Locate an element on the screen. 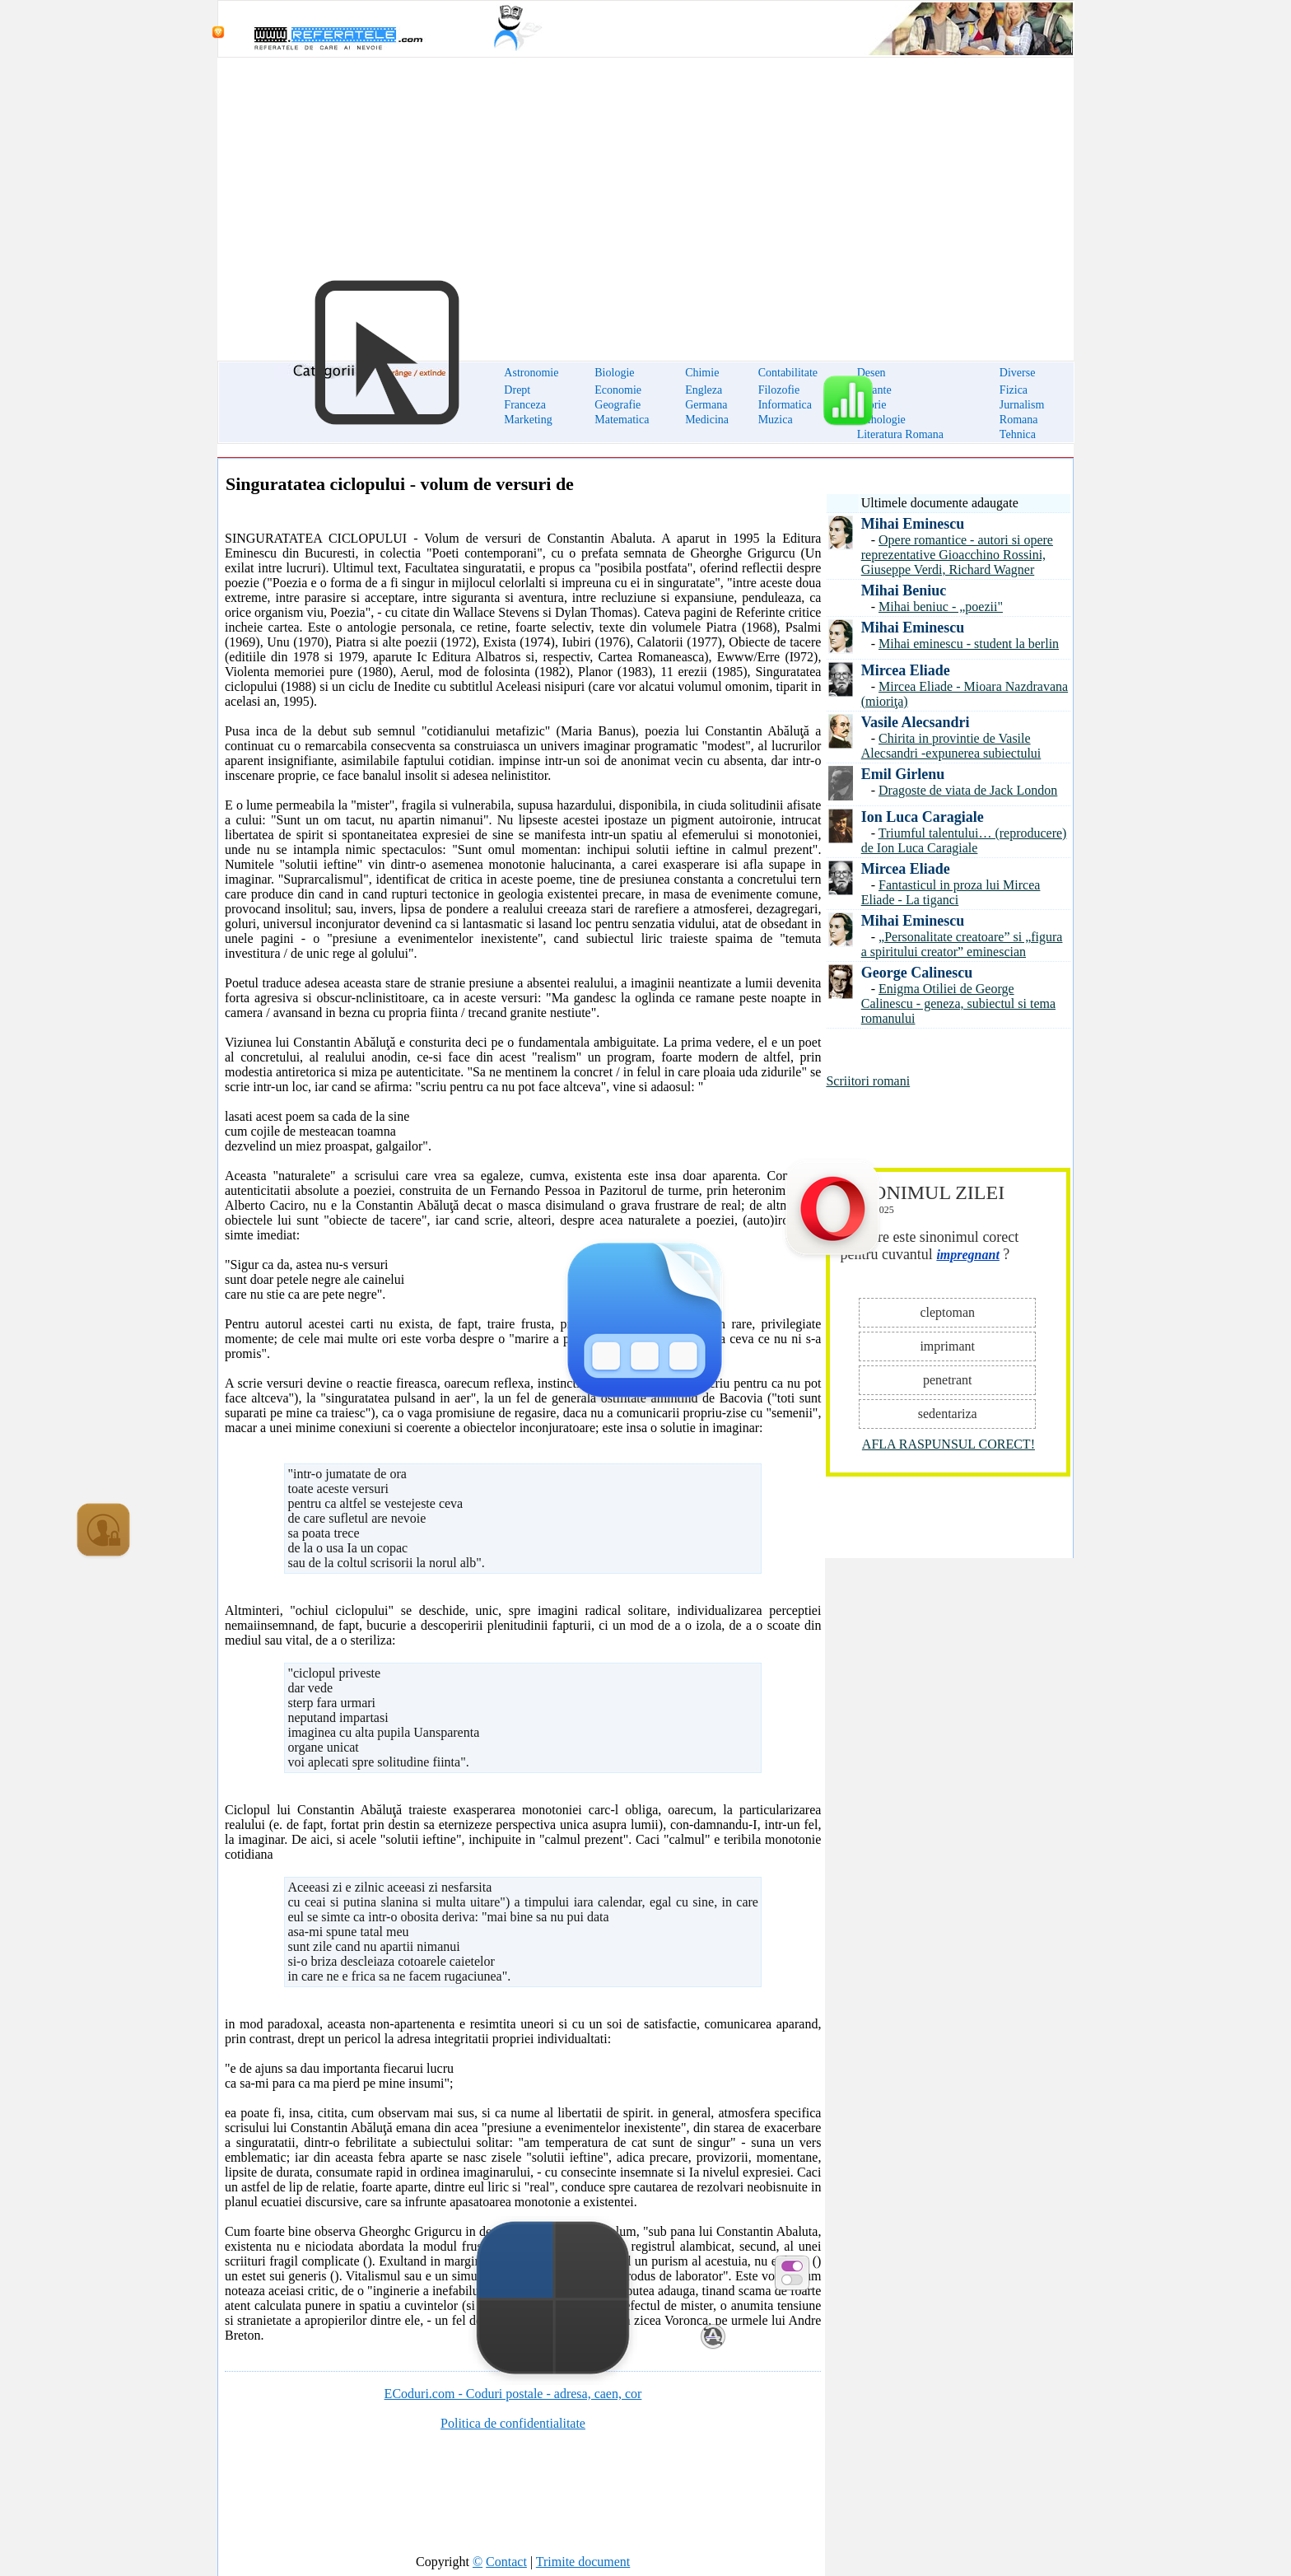  open desktop app or file manager is located at coordinates (645, 1320).